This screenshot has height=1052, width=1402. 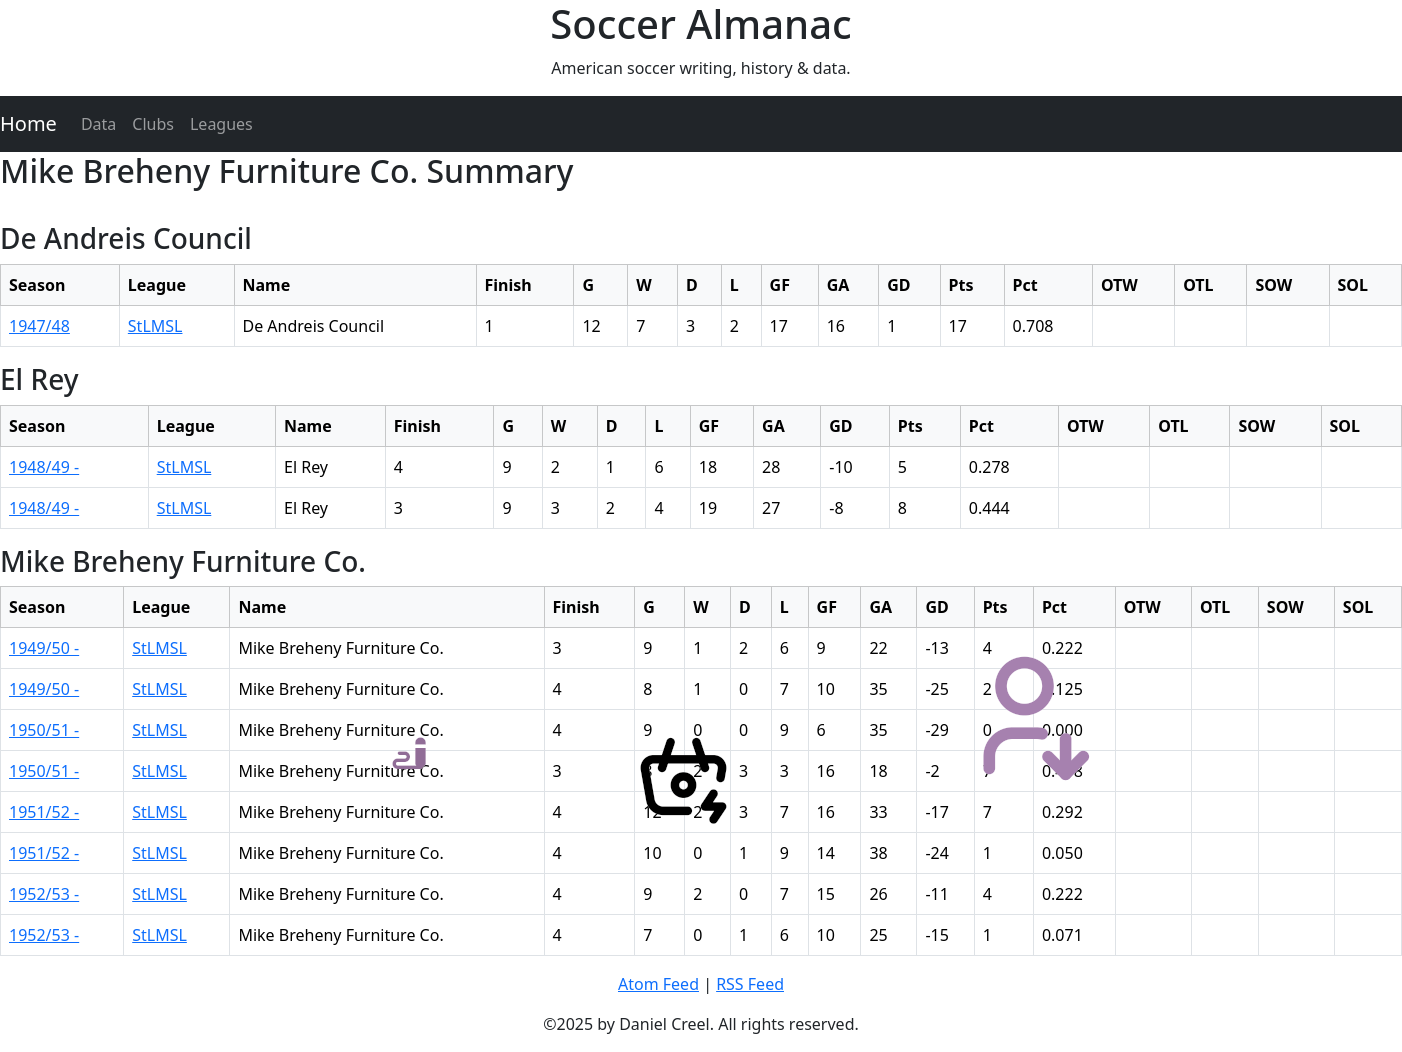 I want to click on quick purchase or express checkout, so click(x=683, y=776).